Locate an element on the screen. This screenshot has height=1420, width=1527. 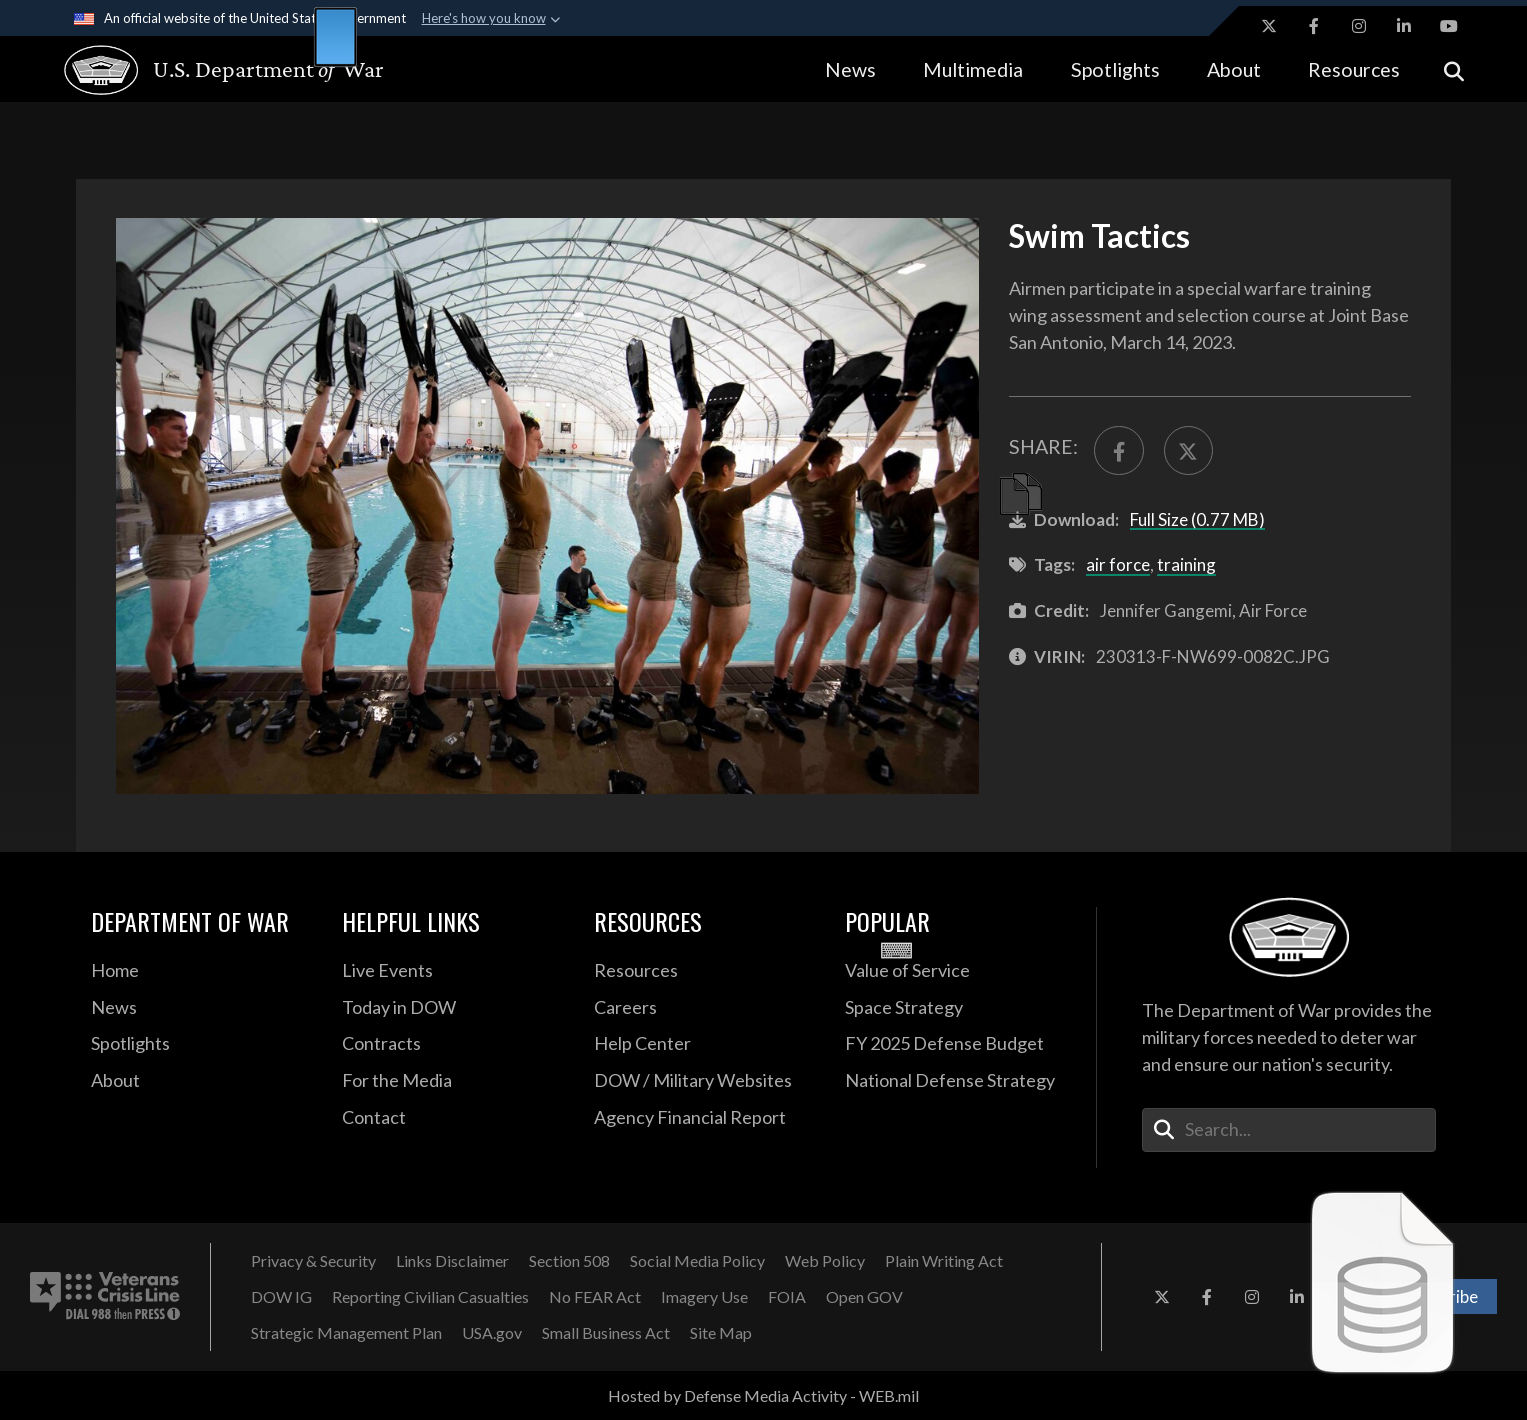
open a database file is located at coordinates (1382, 1282).